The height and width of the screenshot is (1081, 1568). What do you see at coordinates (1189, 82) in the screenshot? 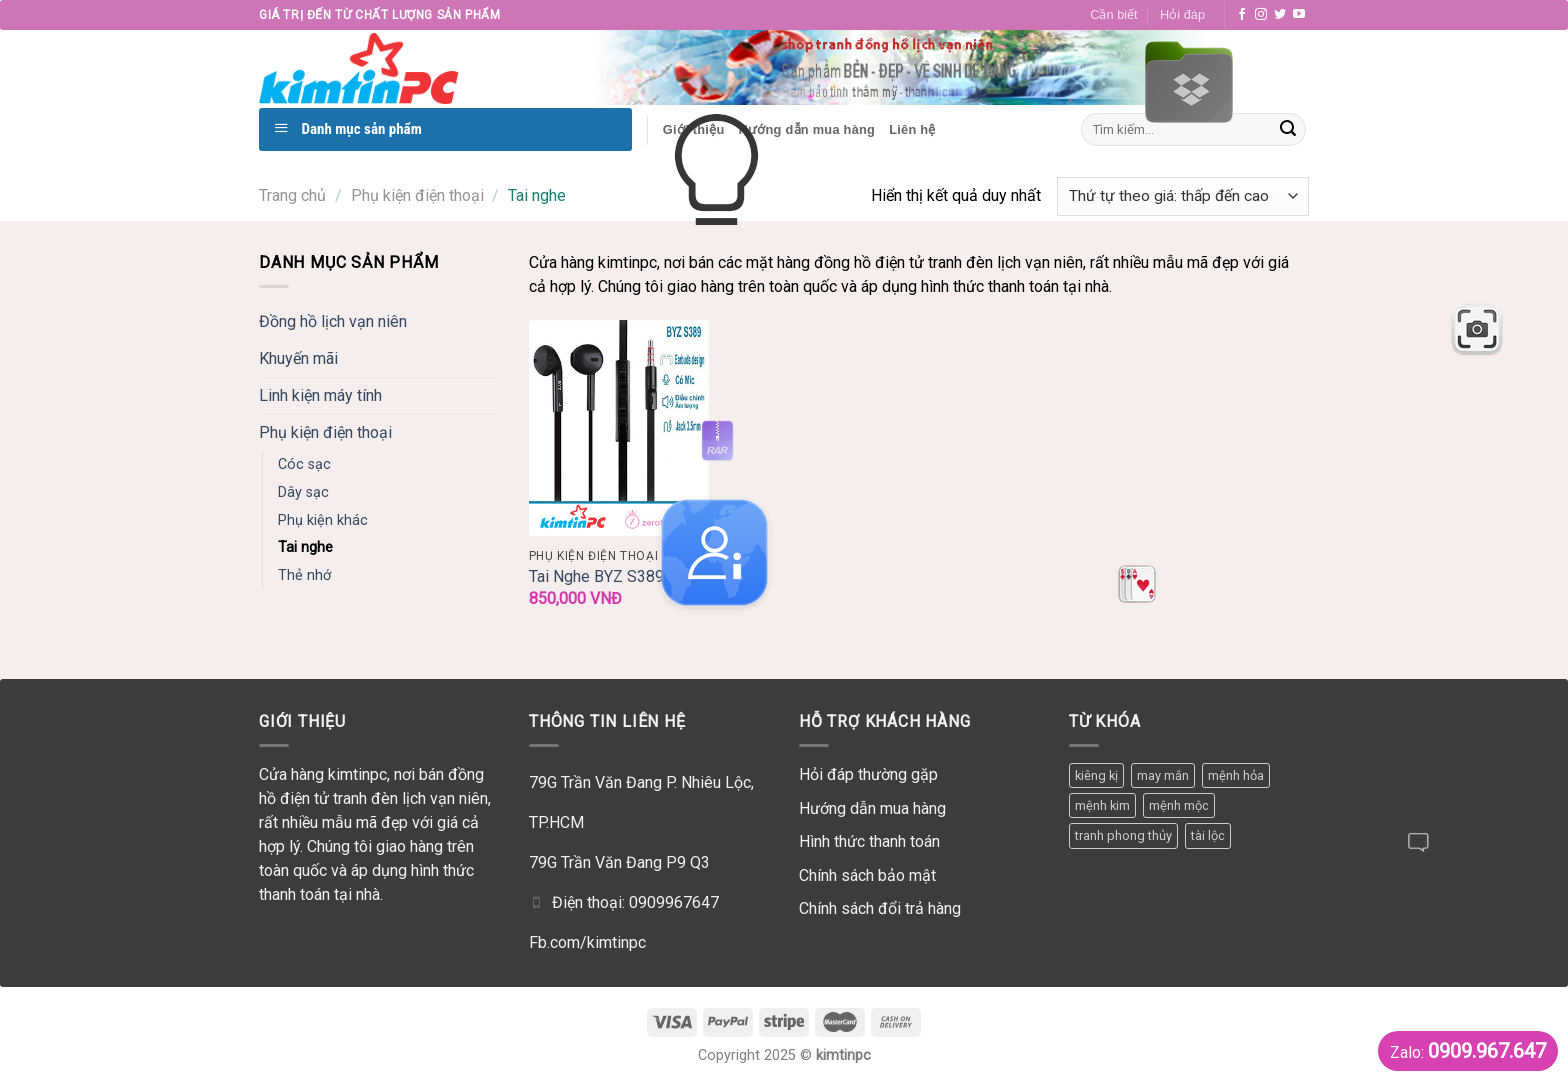
I see `open your dropbox synced folder` at bounding box center [1189, 82].